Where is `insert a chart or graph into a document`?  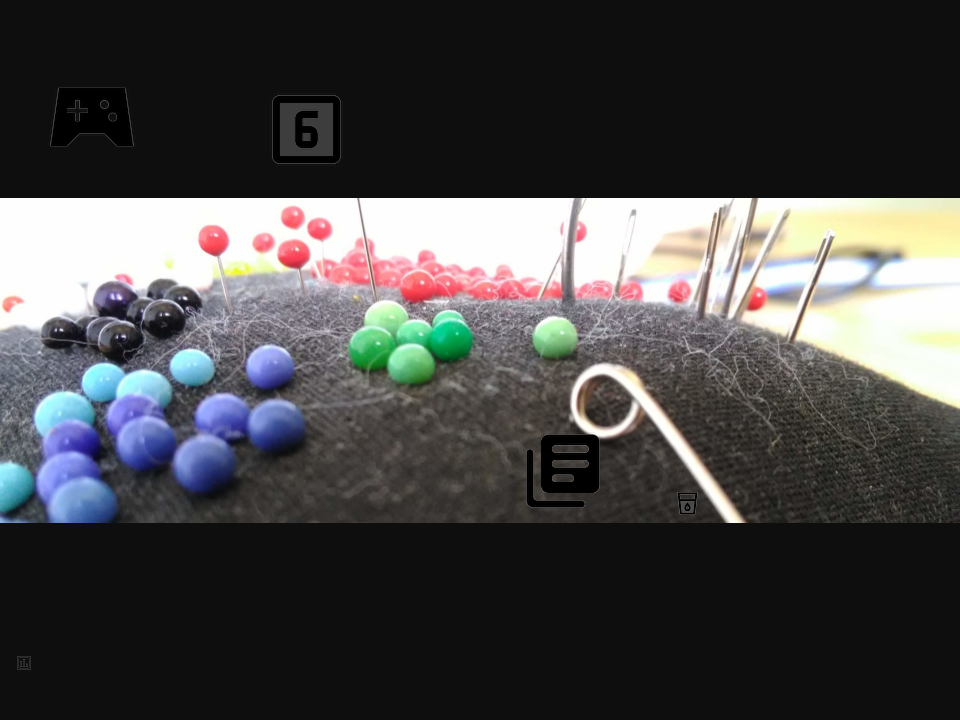 insert a chart or graph into a document is located at coordinates (24, 663).